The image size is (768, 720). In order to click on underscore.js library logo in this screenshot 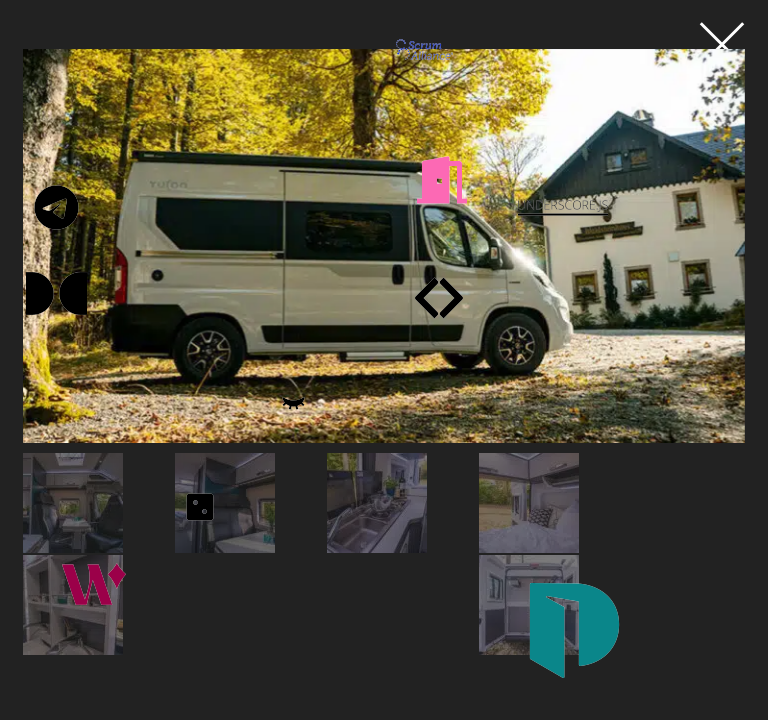, I will do `click(563, 208)`.